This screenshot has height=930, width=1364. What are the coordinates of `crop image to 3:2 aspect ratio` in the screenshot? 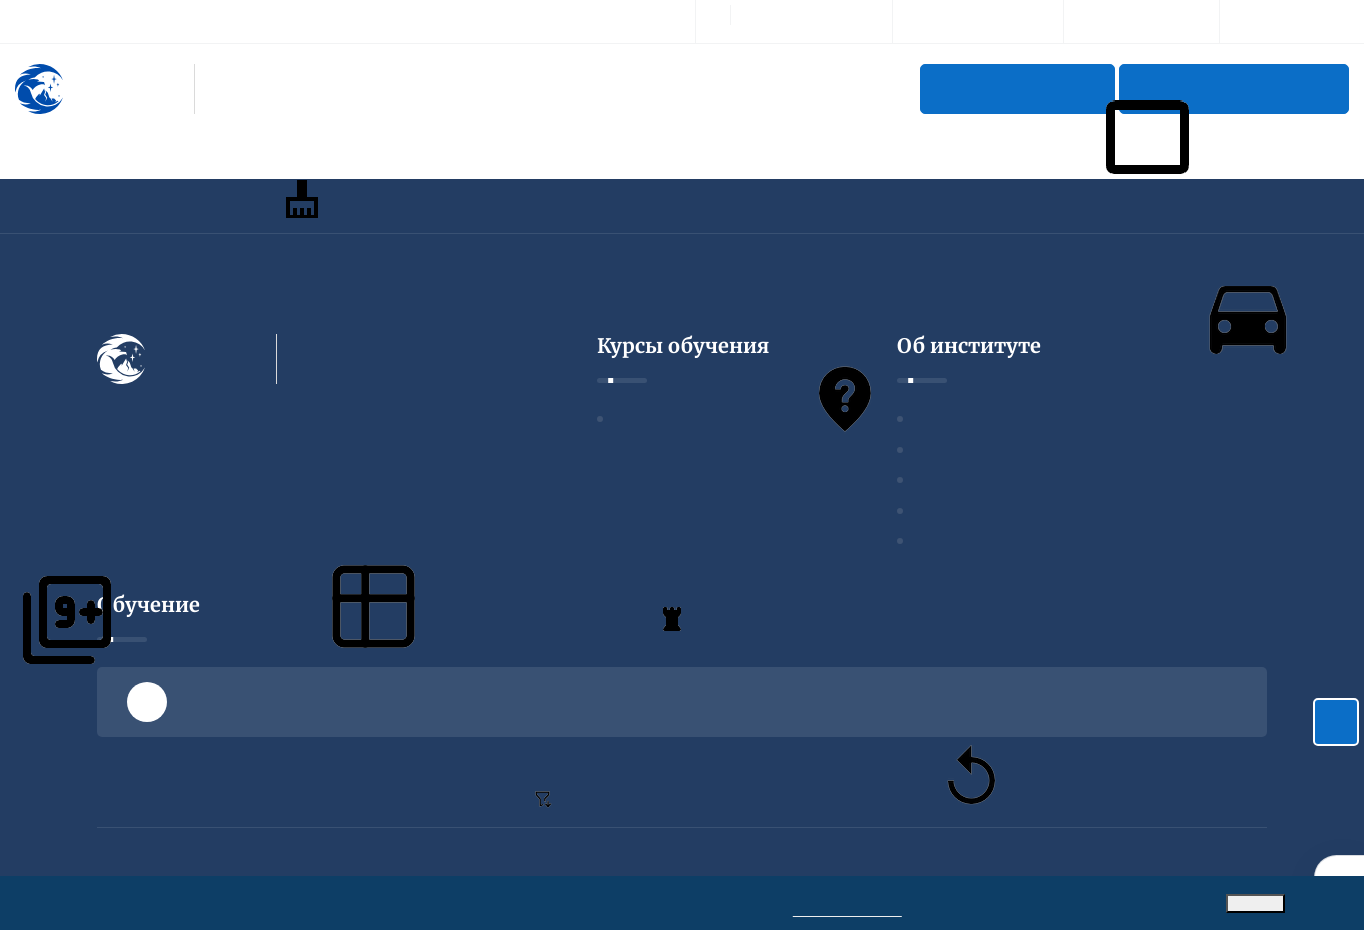 It's located at (1147, 137).